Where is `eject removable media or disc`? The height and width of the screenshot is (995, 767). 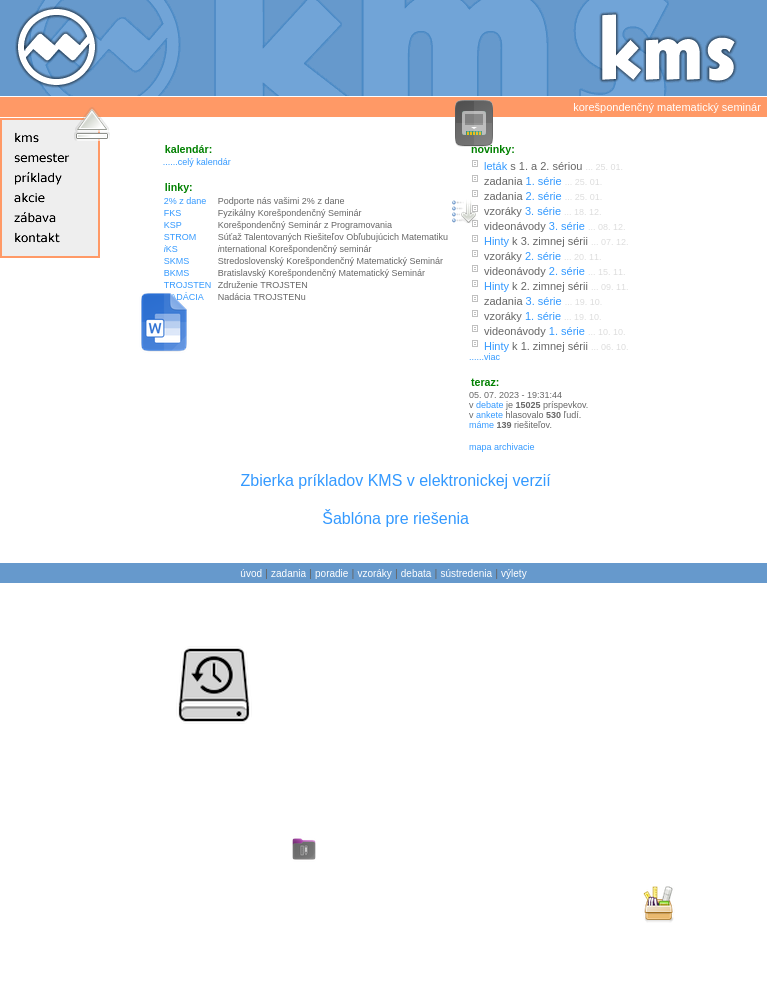 eject removable media or disc is located at coordinates (92, 125).